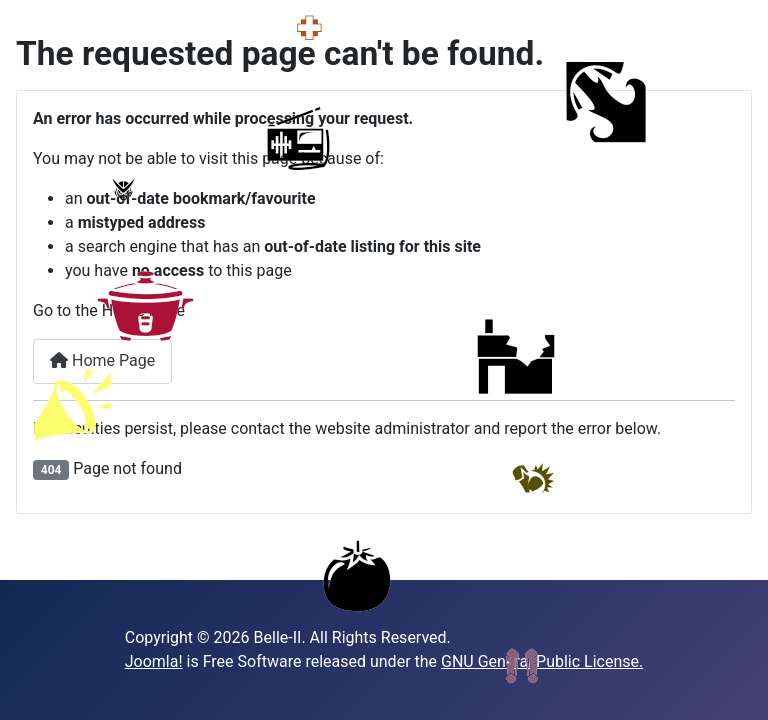  Describe the element at coordinates (514, 354) in the screenshot. I see `report property damage` at that location.